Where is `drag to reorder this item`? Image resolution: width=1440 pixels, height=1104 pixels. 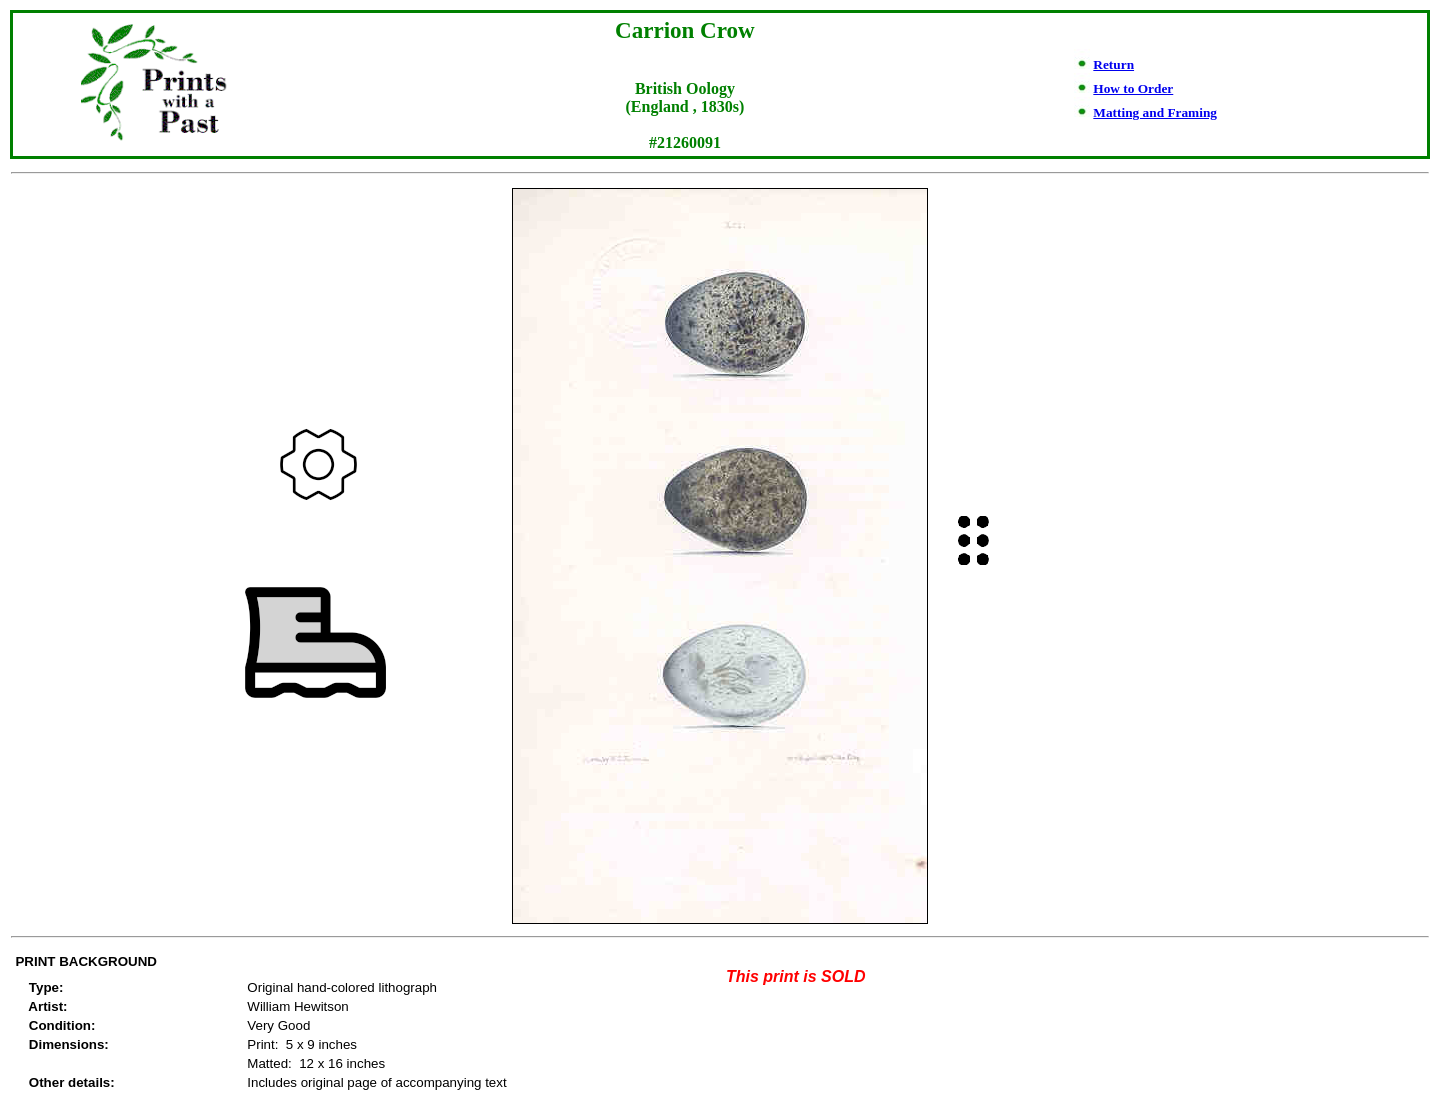 drag to reorder this item is located at coordinates (973, 540).